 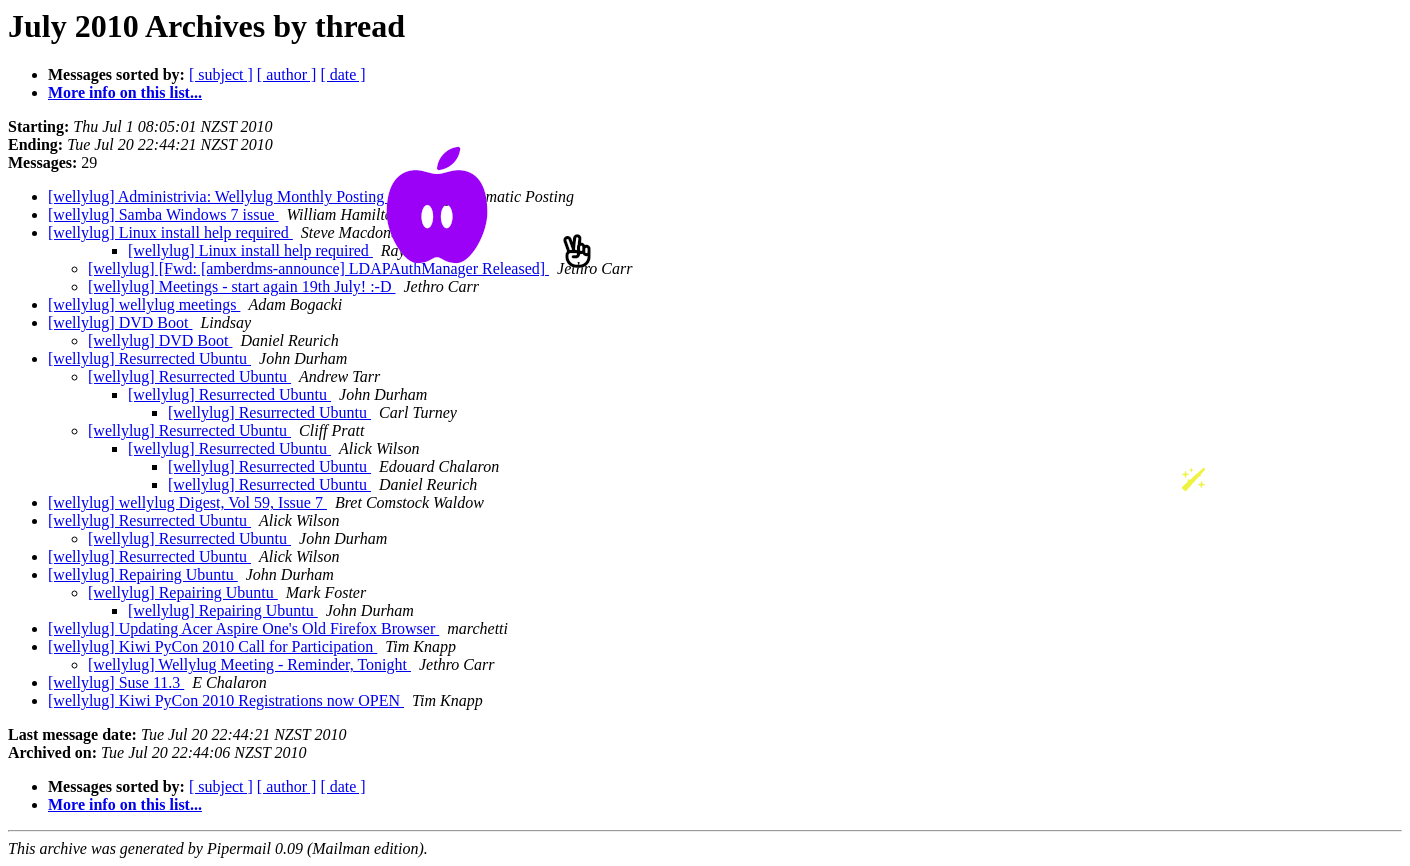 I want to click on peace sign or victory gesture, so click(x=578, y=251).